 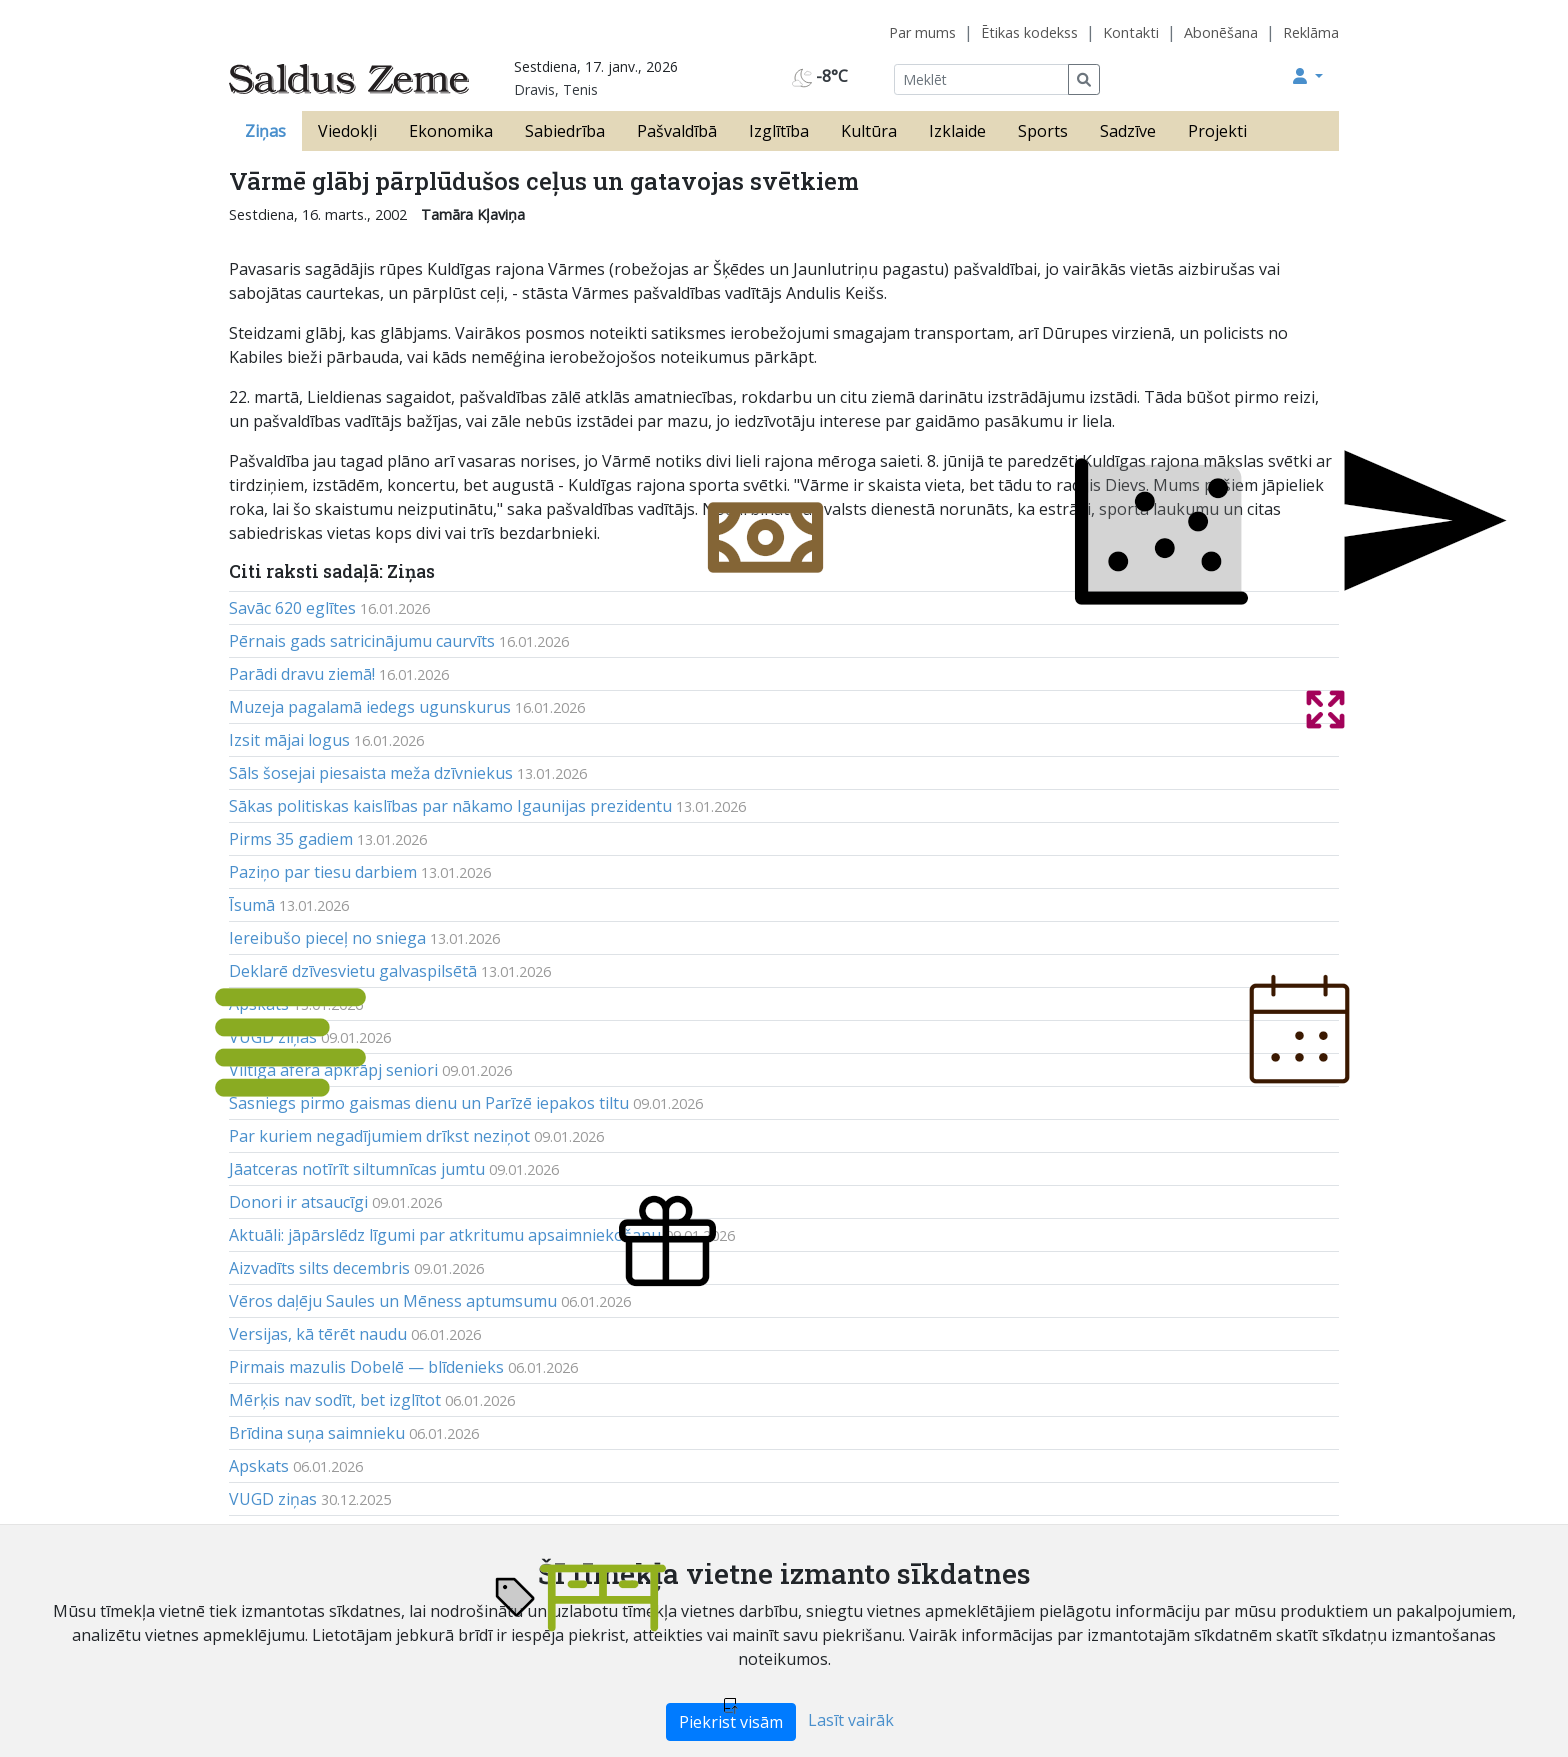 What do you see at coordinates (1161, 531) in the screenshot?
I see `view scatter plot data visualization` at bounding box center [1161, 531].